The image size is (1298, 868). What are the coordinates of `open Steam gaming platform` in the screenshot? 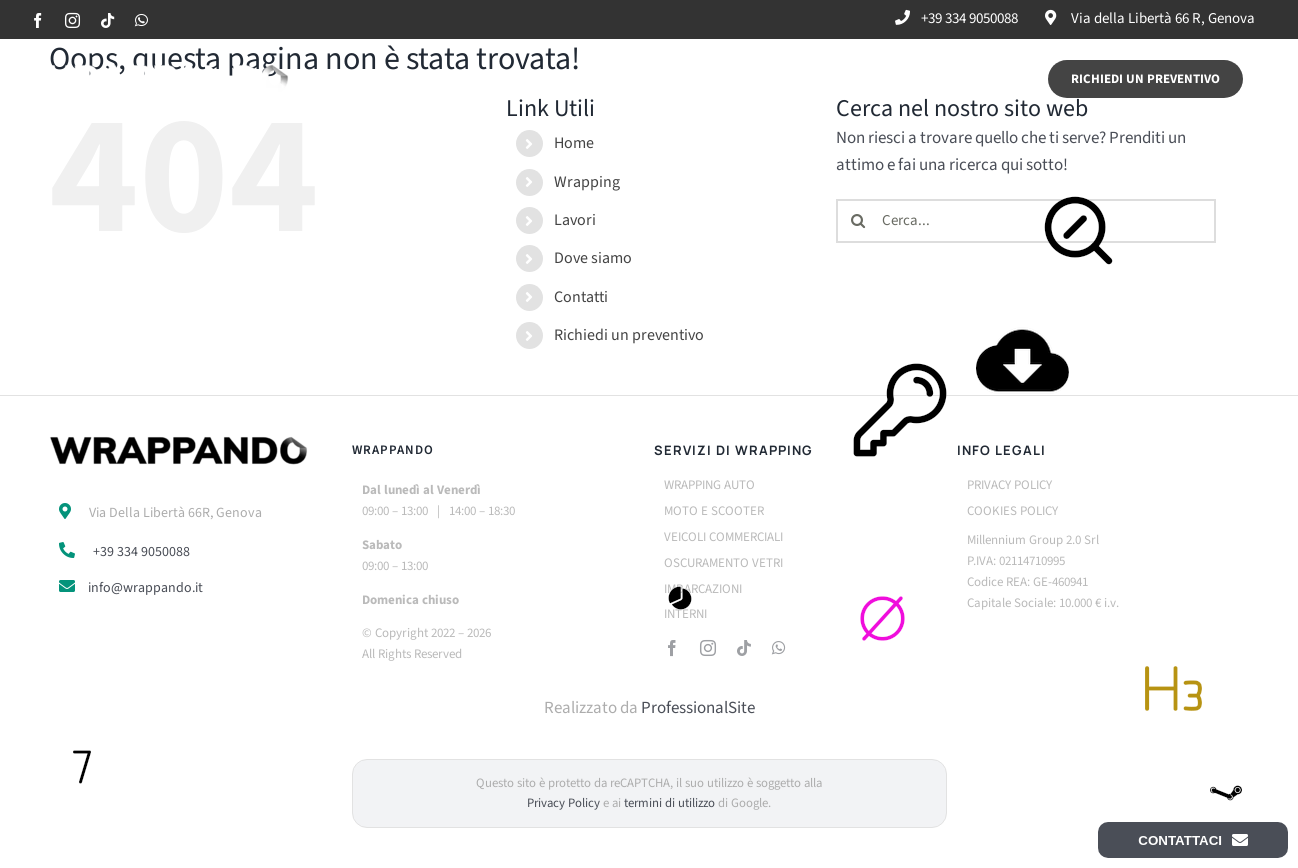 It's located at (1226, 793).